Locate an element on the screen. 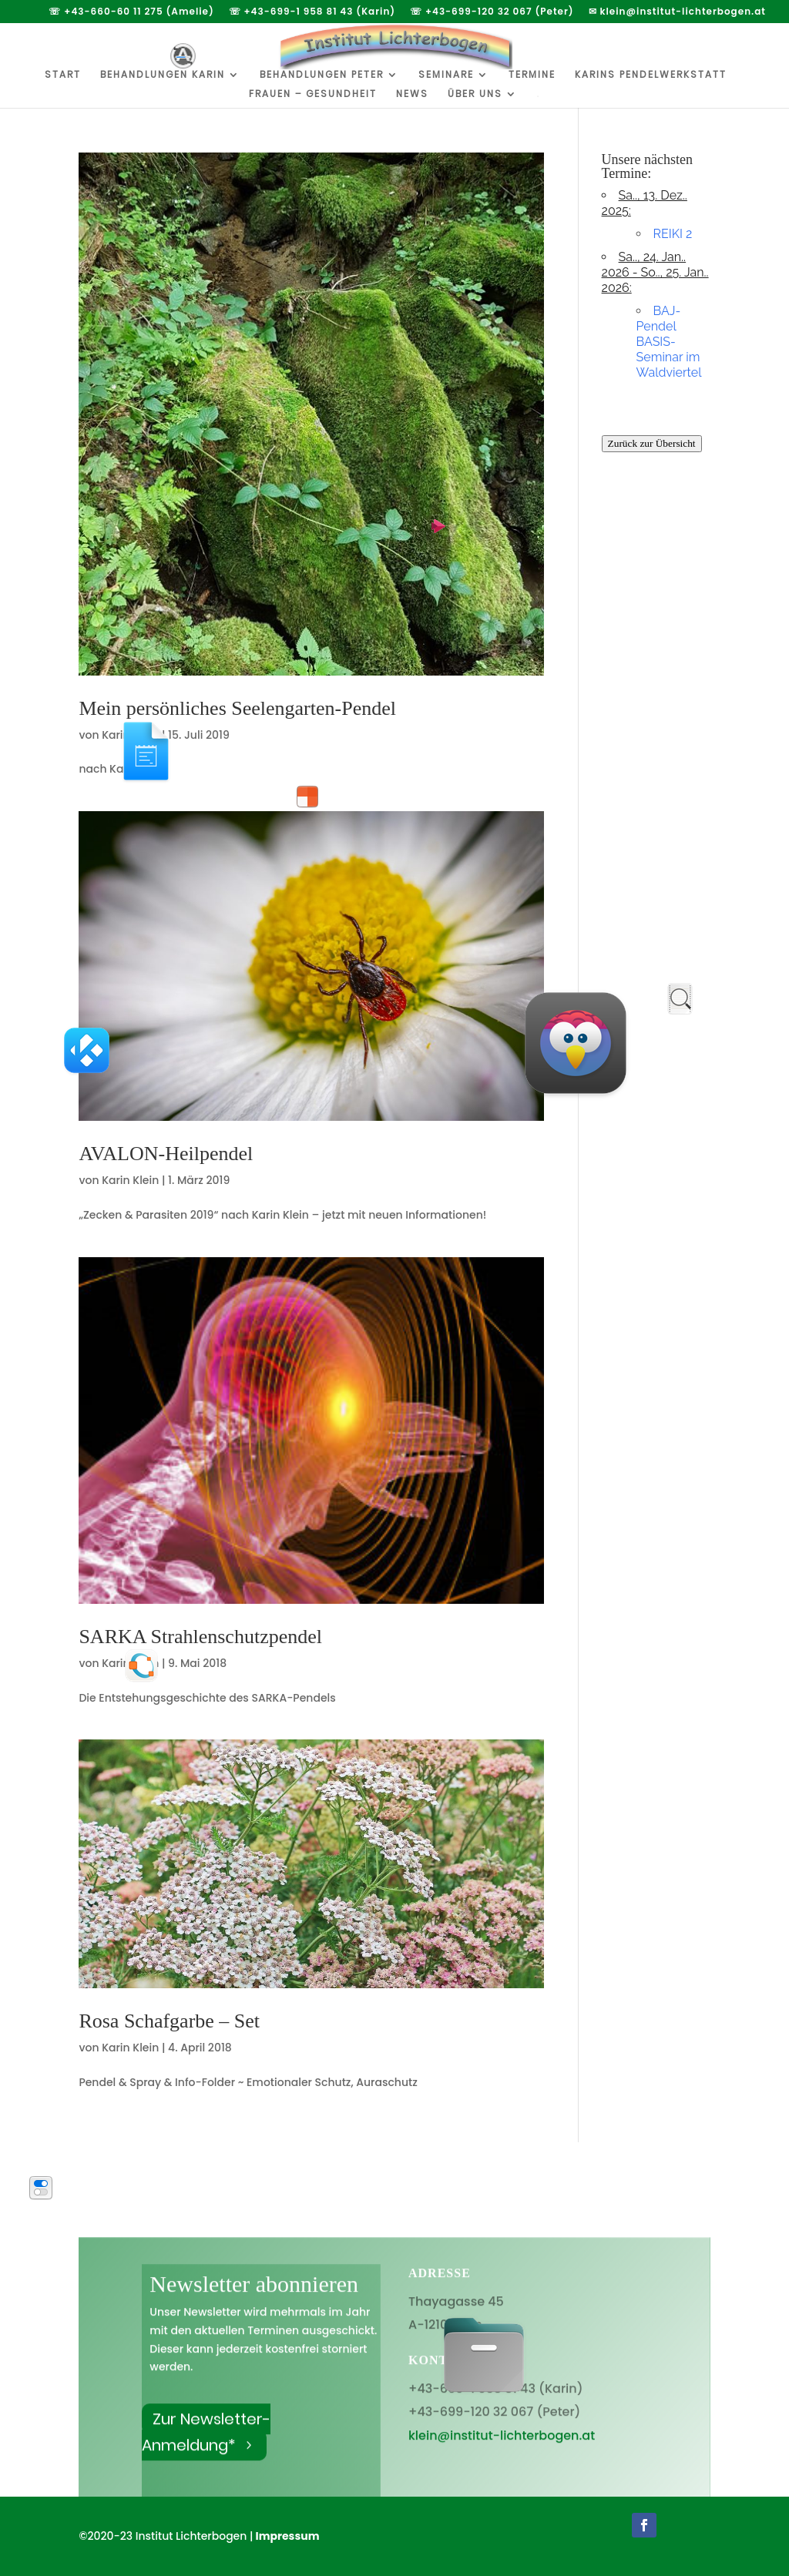  open corebird twitter client is located at coordinates (576, 1043).